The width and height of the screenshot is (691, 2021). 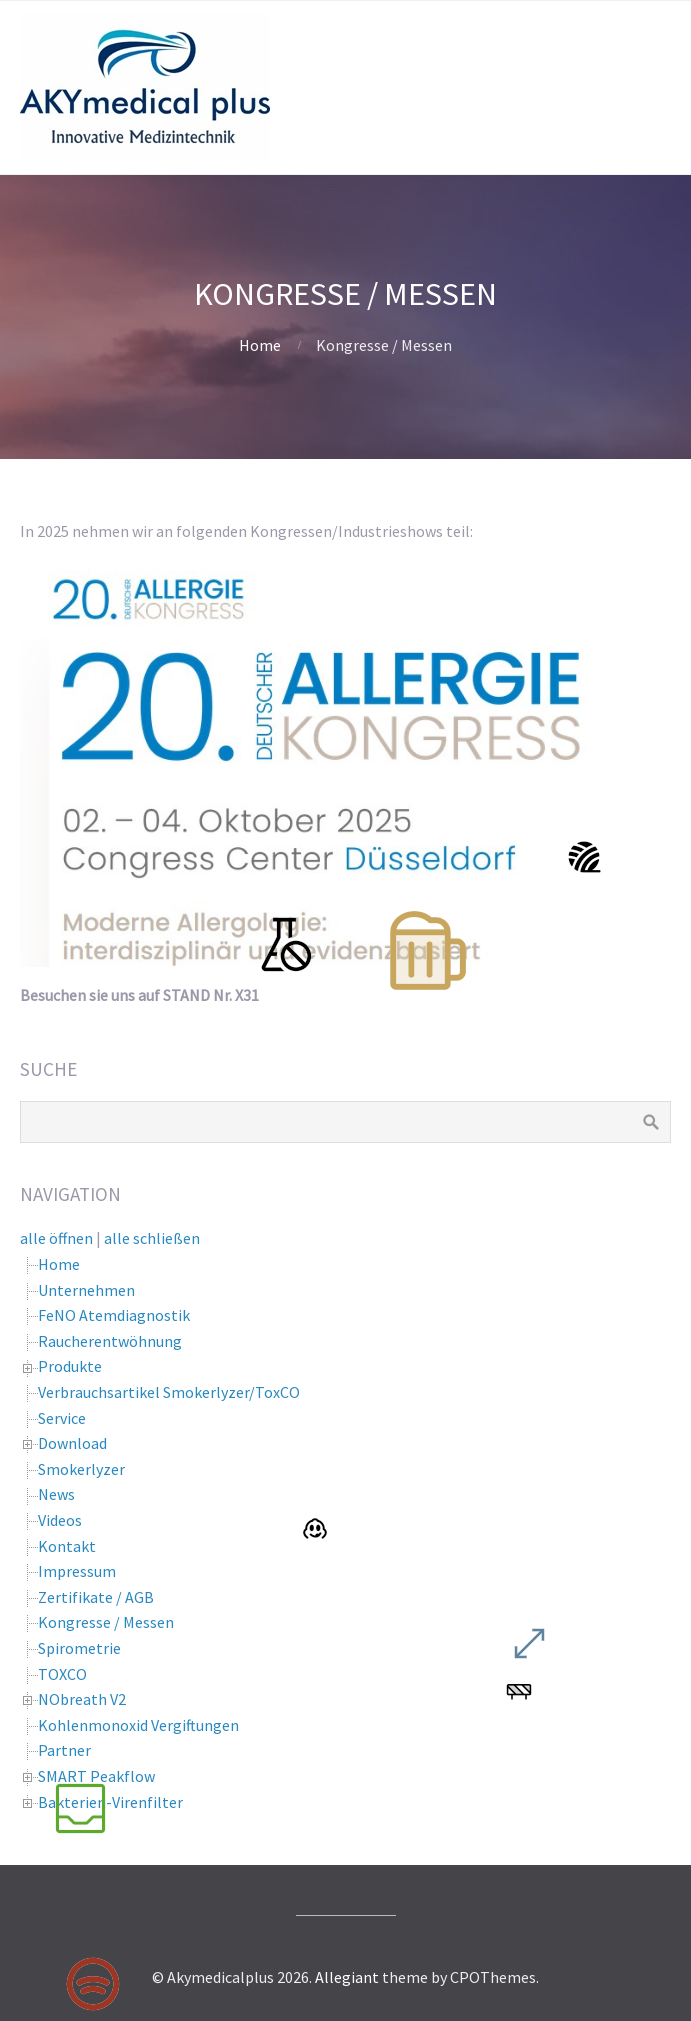 What do you see at coordinates (584, 857) in the screenshot?
I see `access yarn or knitting-related content` at bounding box center [584, 857].